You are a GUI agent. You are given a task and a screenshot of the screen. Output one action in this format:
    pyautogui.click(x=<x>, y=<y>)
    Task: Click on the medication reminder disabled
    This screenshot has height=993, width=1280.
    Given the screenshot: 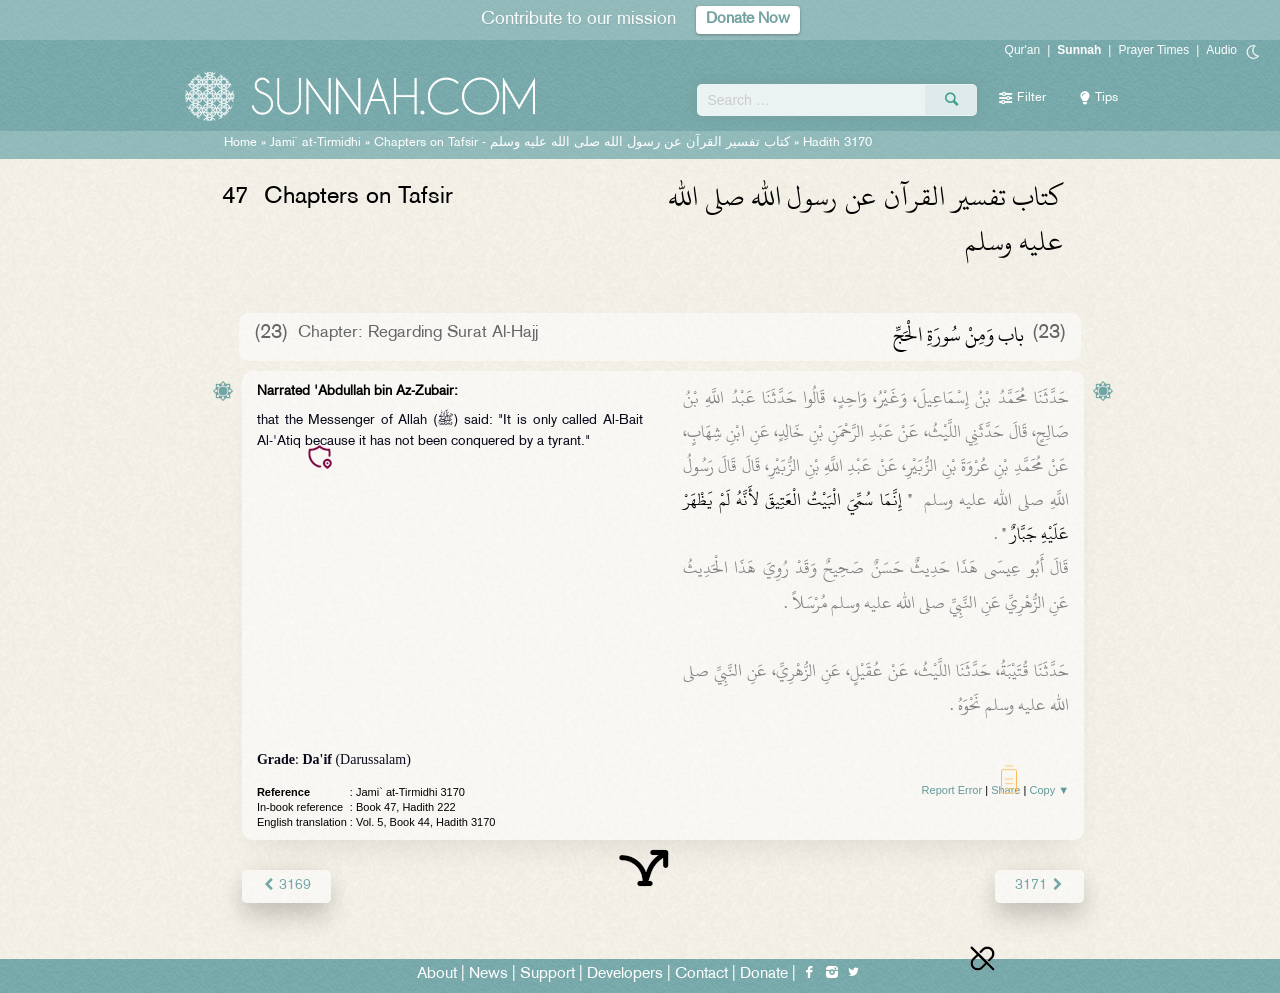 What is the action you would take?
    pyautogui.click(x=982, y=958)
    